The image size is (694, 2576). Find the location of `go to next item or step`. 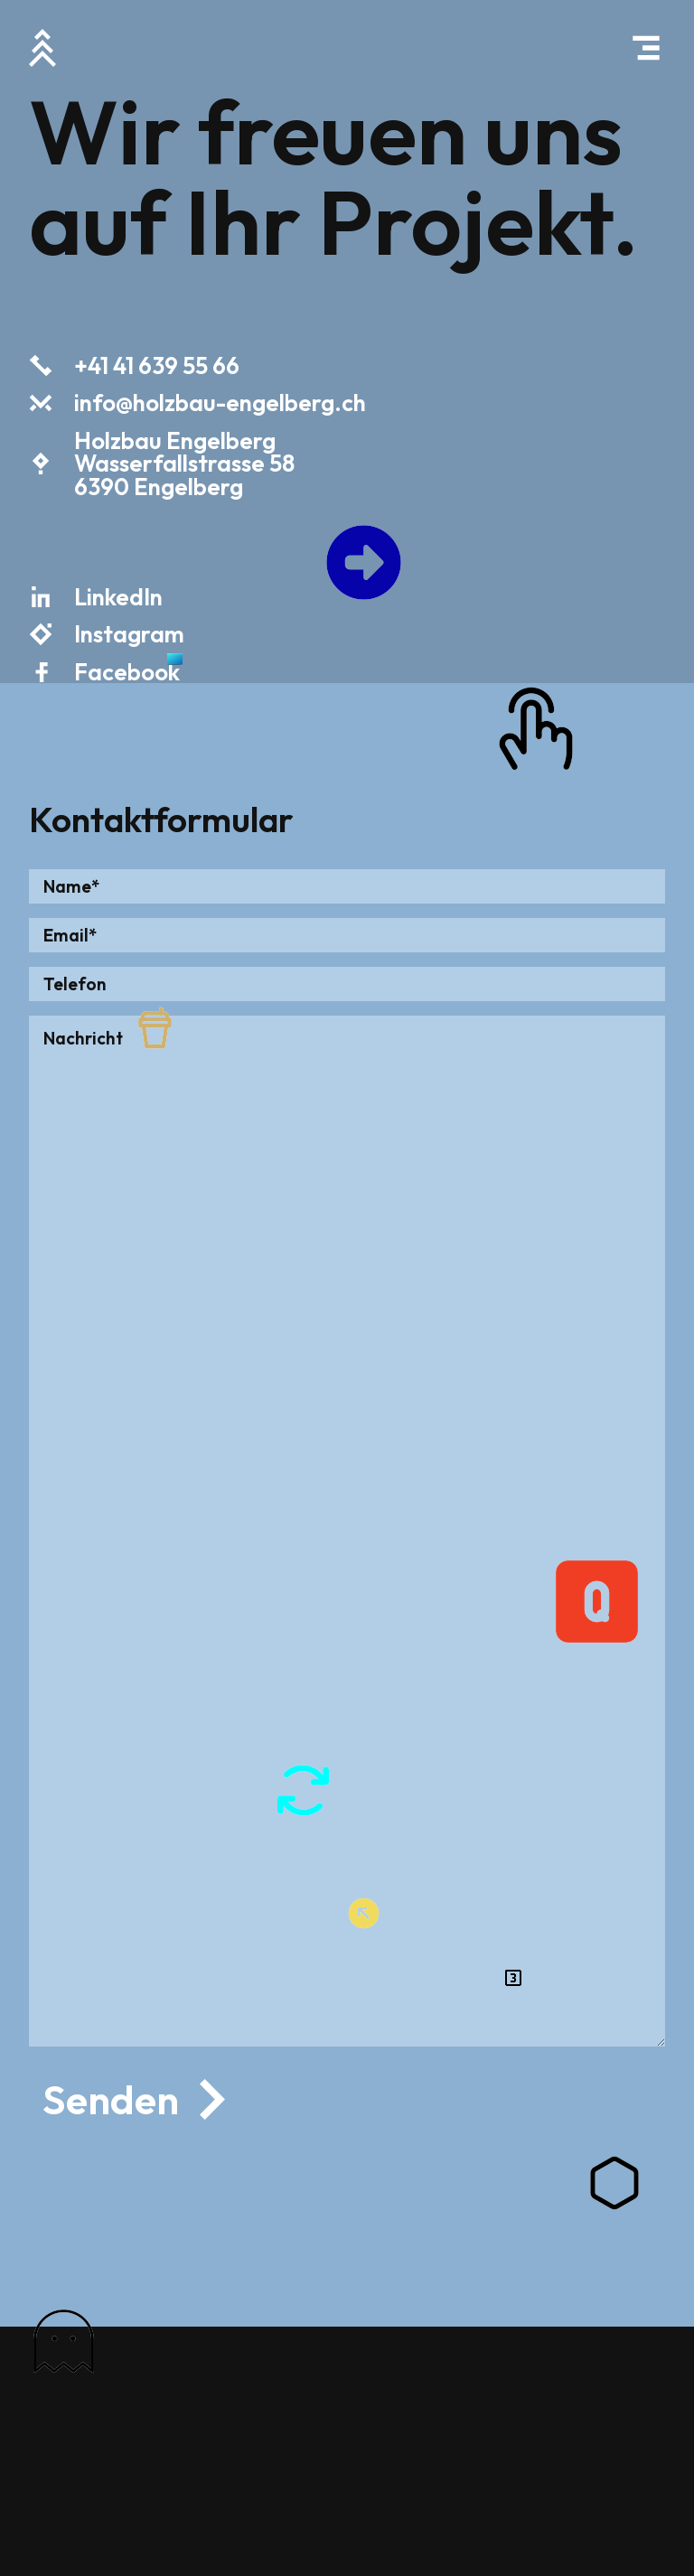

go to next item or step is located at coordinates (363, 562).